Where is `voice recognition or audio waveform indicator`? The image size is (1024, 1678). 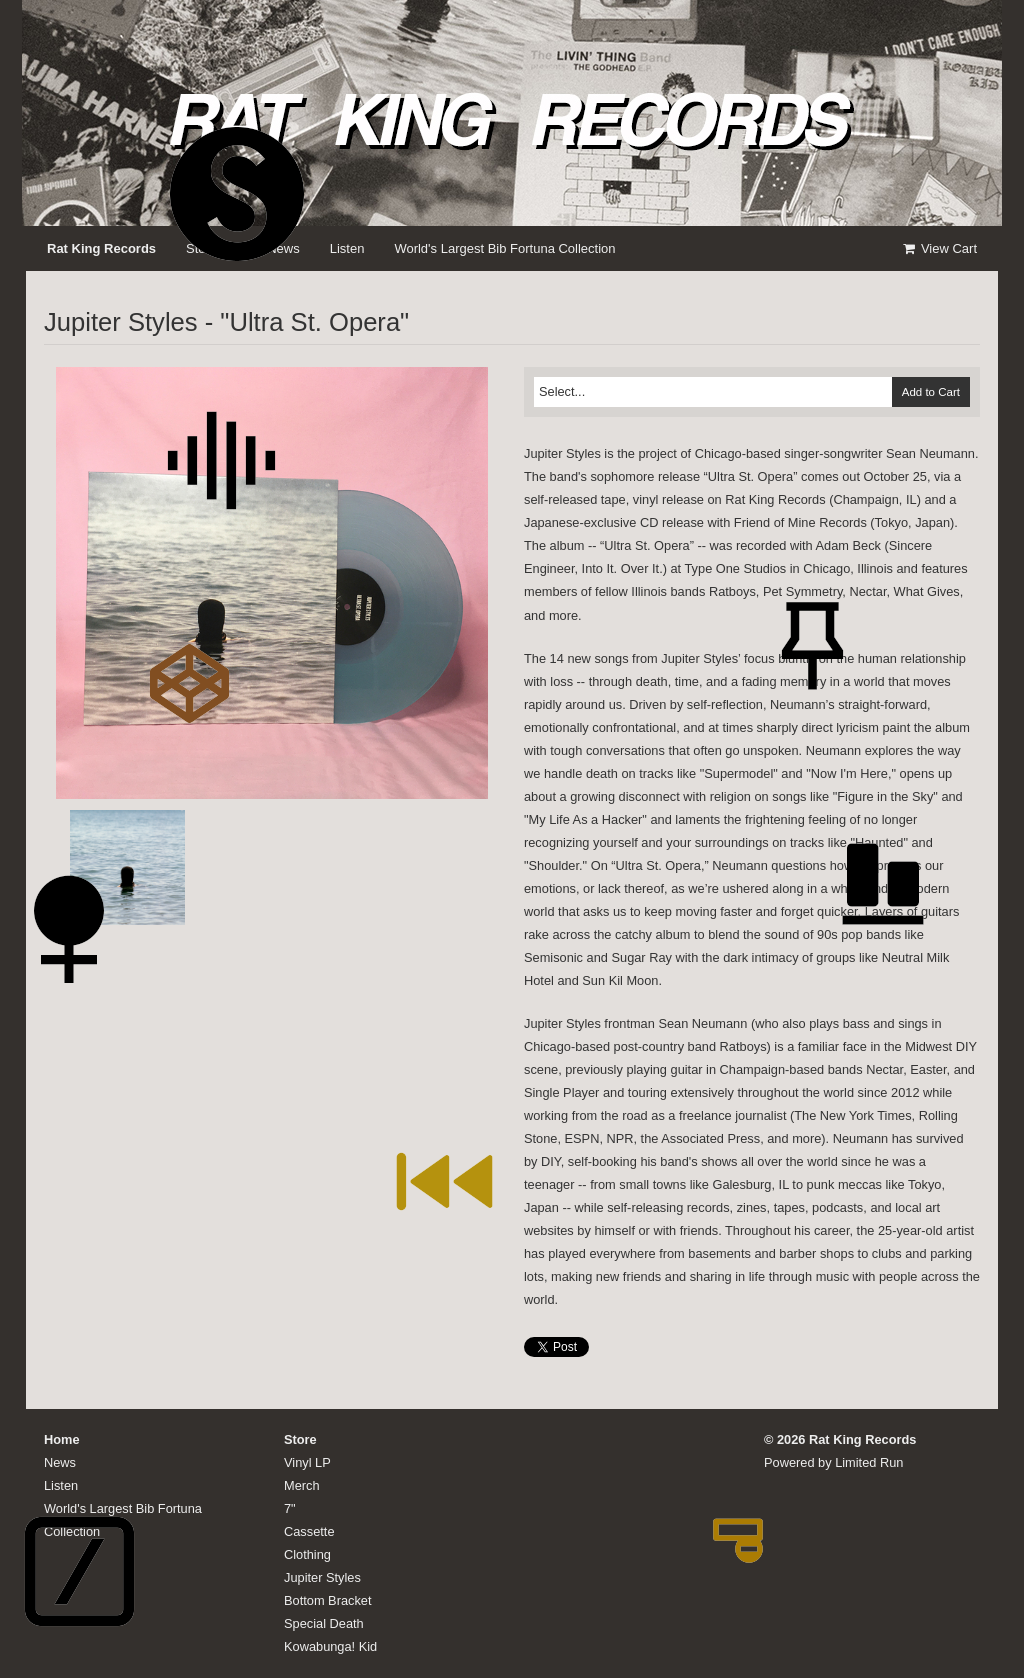
voice recognition or audio waveform indicator is located at coordinates (221, 460).